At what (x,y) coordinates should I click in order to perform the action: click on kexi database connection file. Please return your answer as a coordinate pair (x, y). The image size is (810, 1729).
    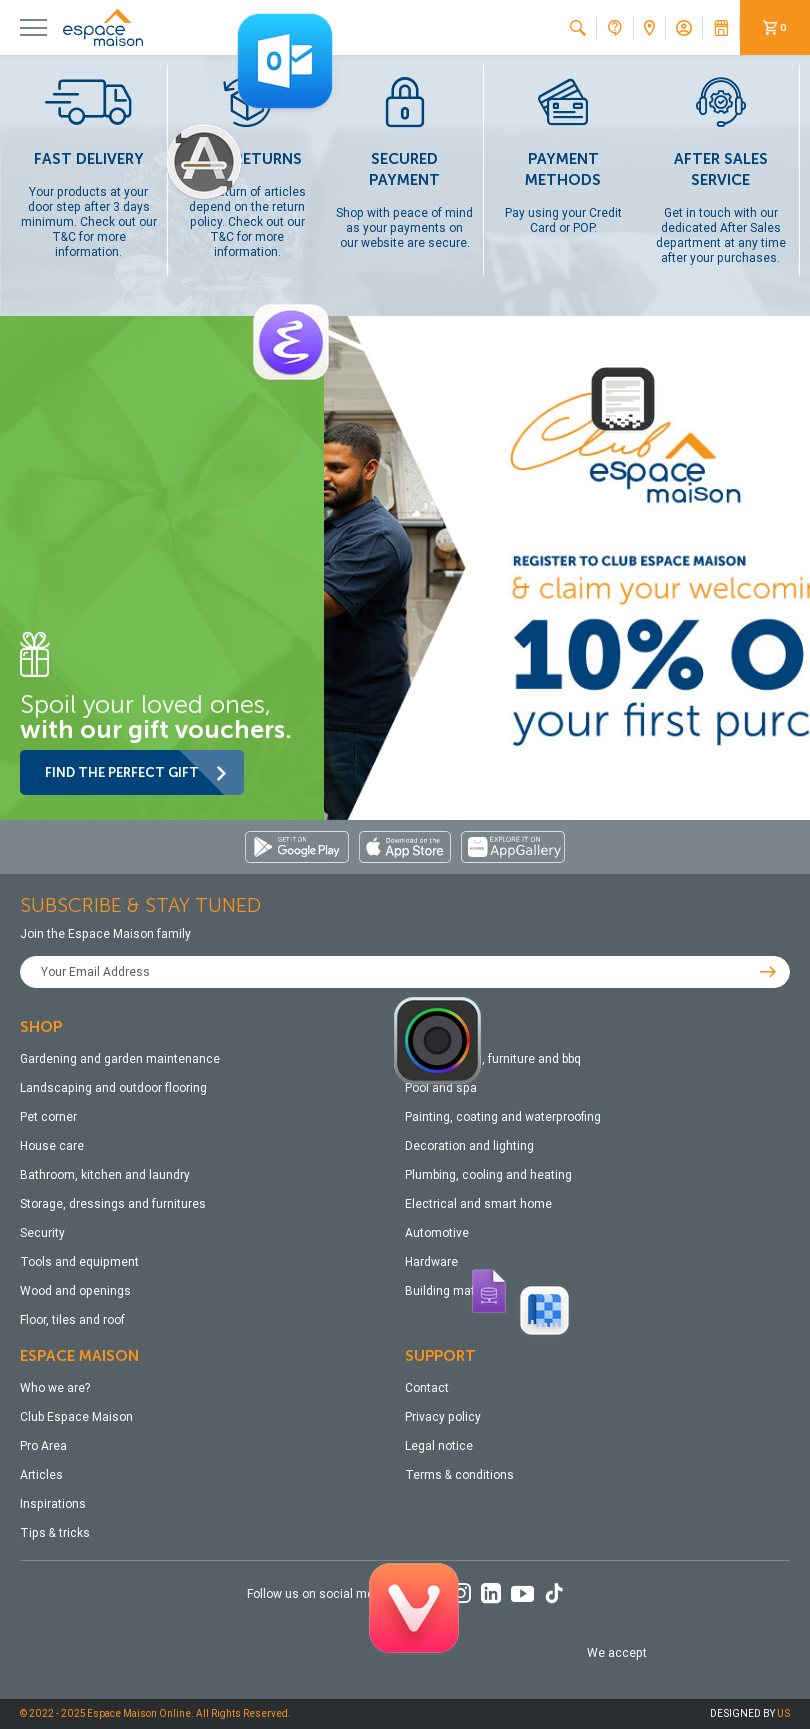
    Looking at the image, I should click on (489, 1292).